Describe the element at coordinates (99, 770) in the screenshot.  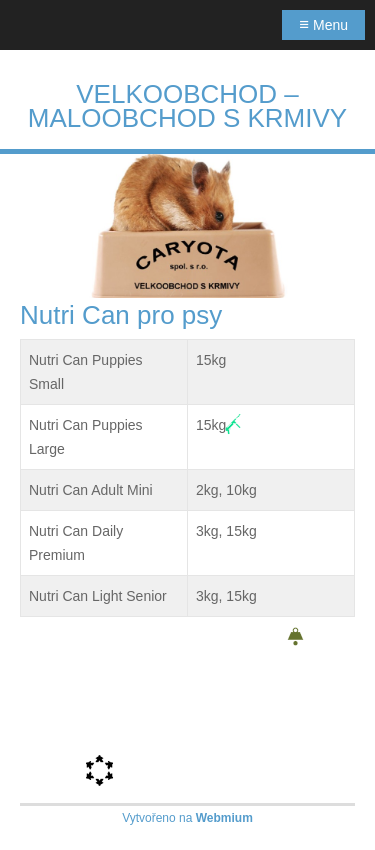
I see `view players in a game lobby` at that location.